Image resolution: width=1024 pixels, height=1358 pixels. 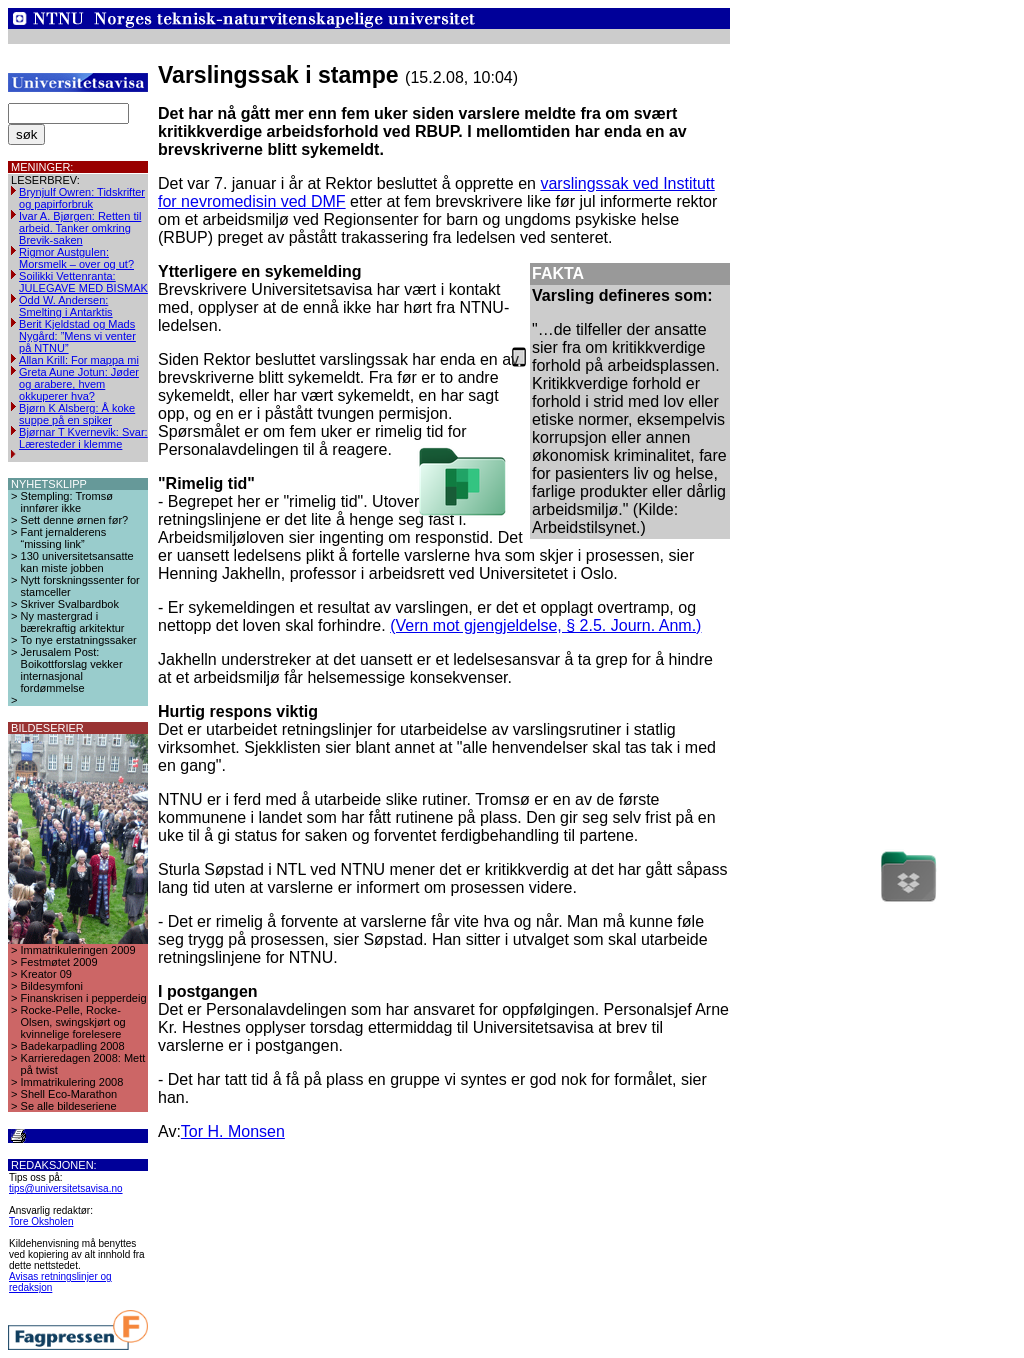 What do you see at coordinates (519, 357) in the screenshot?
I see `view connected iPad mini device` at bounding box center [519, 357].